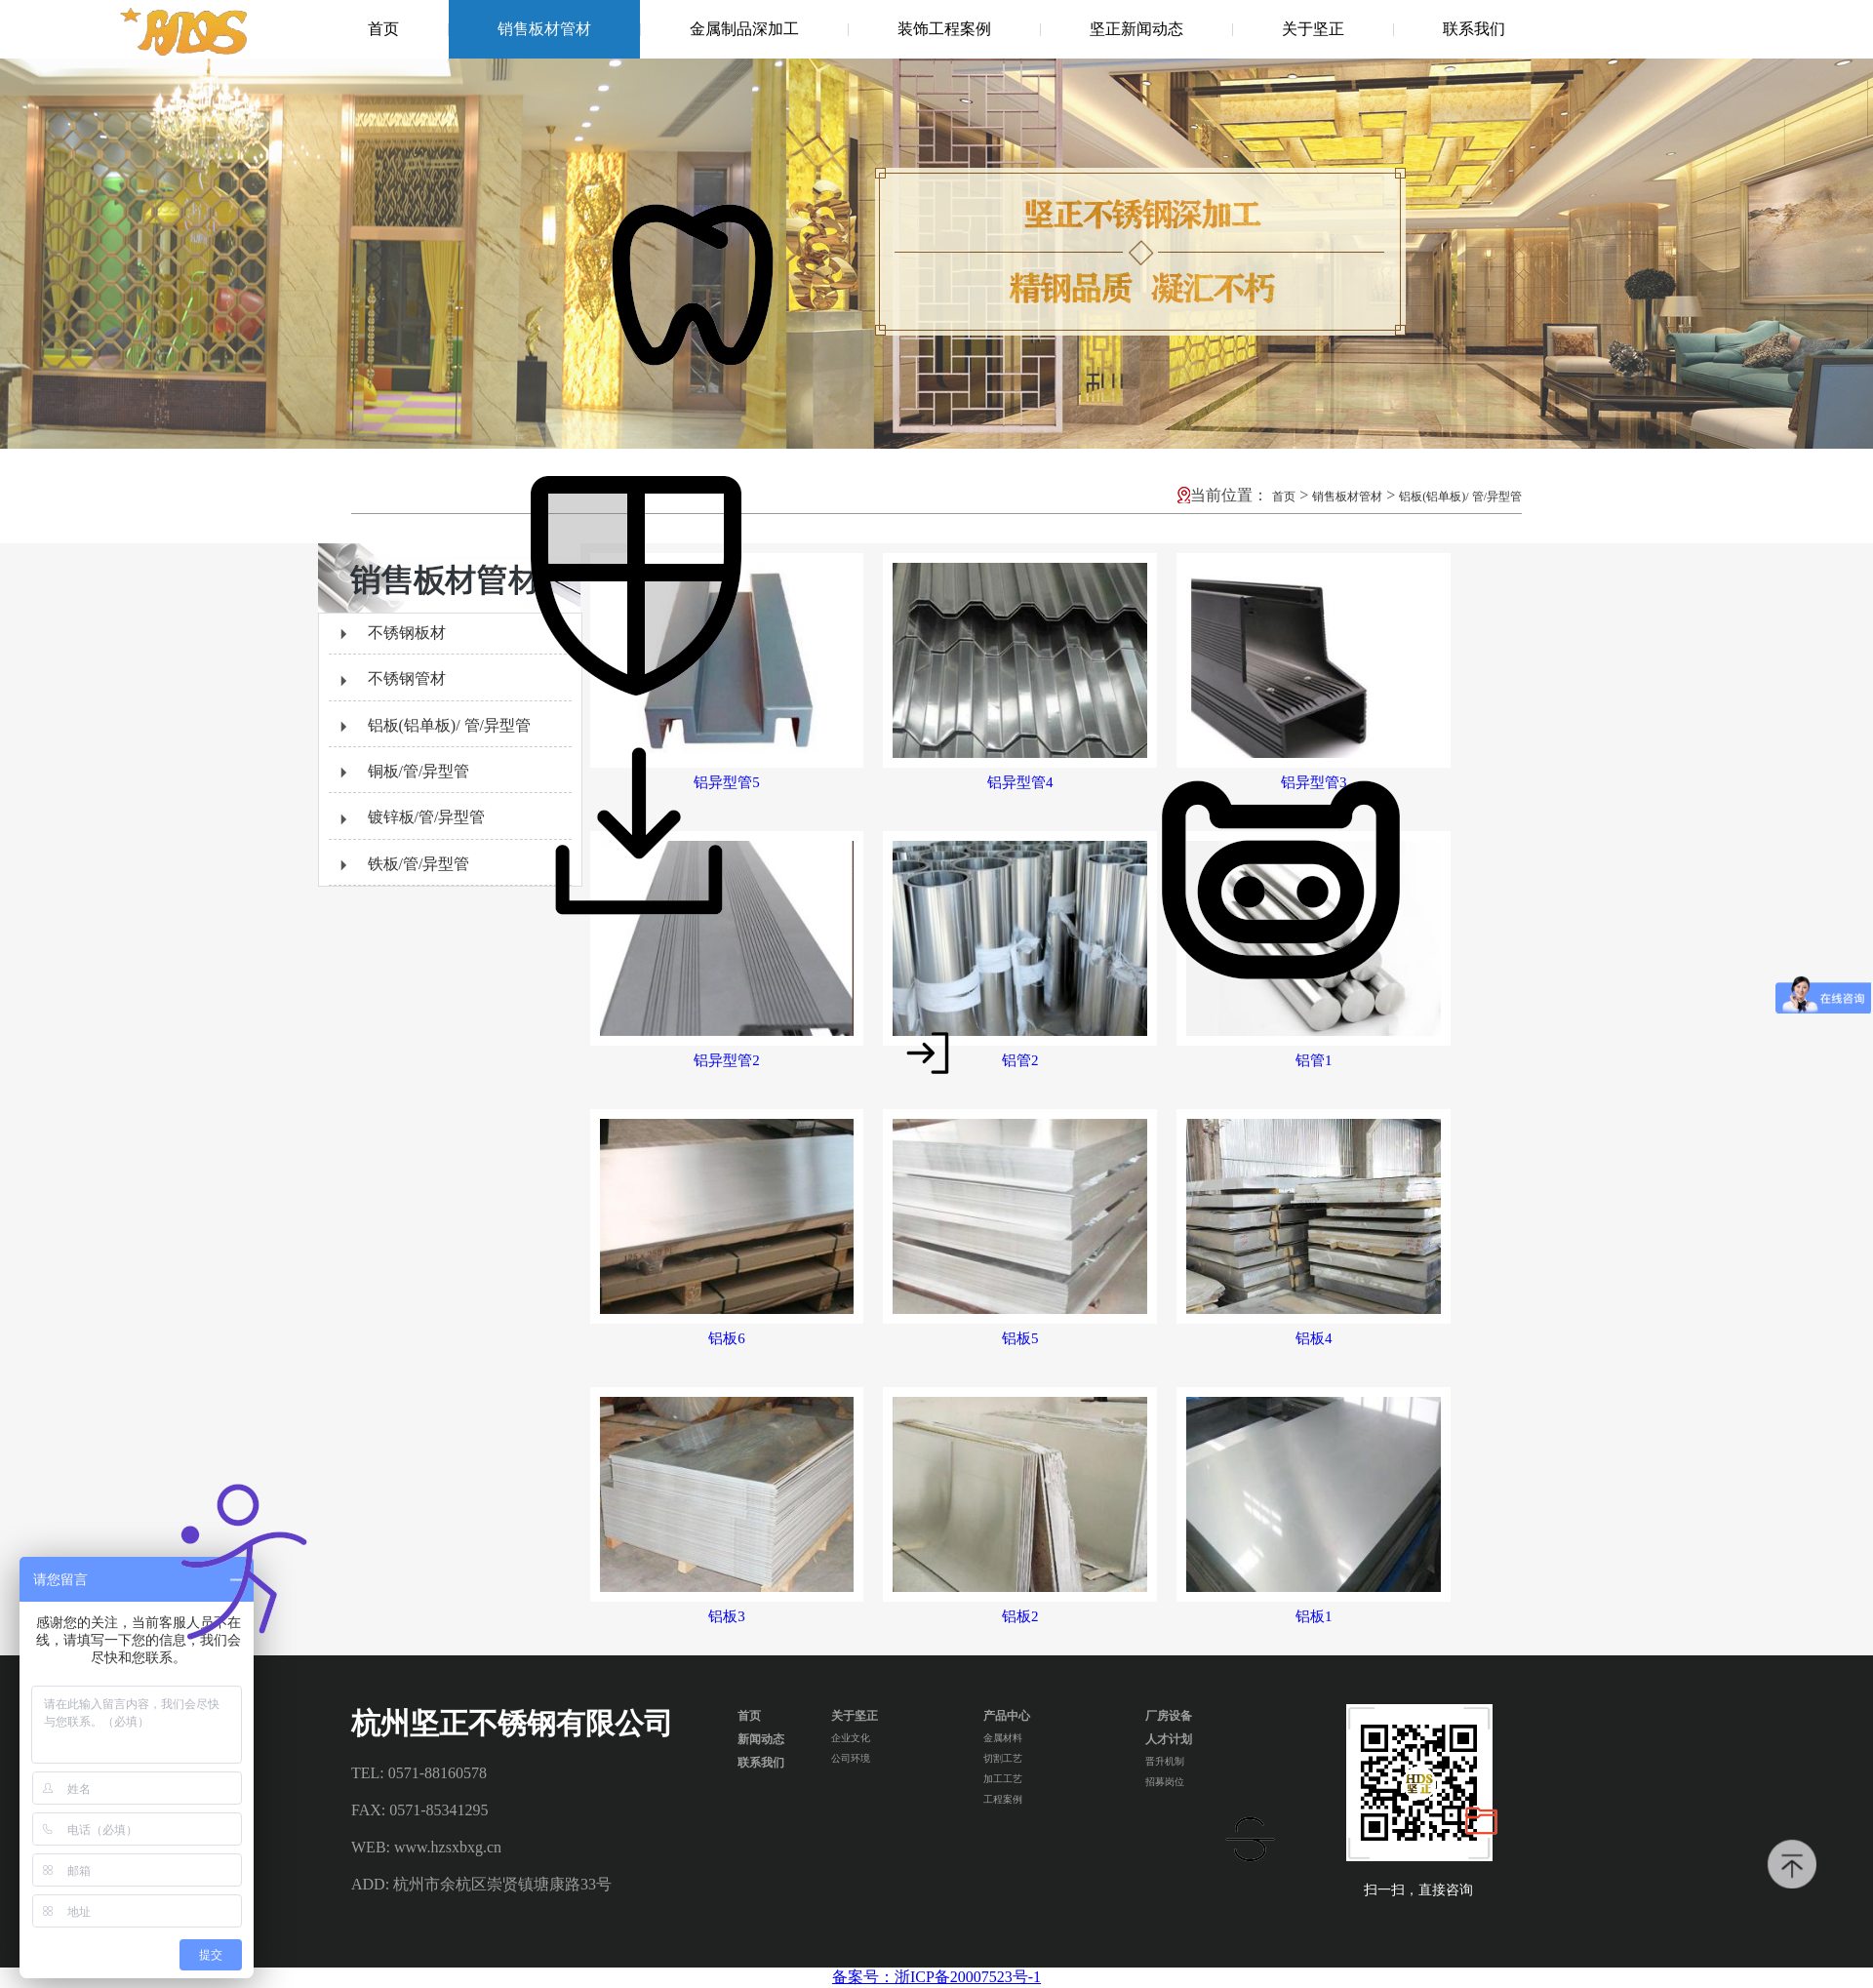 The width and height of the screenshot is (1873, 1988). I want to click on apply strikethrough formatting to selected text, so click(1250, 1839).